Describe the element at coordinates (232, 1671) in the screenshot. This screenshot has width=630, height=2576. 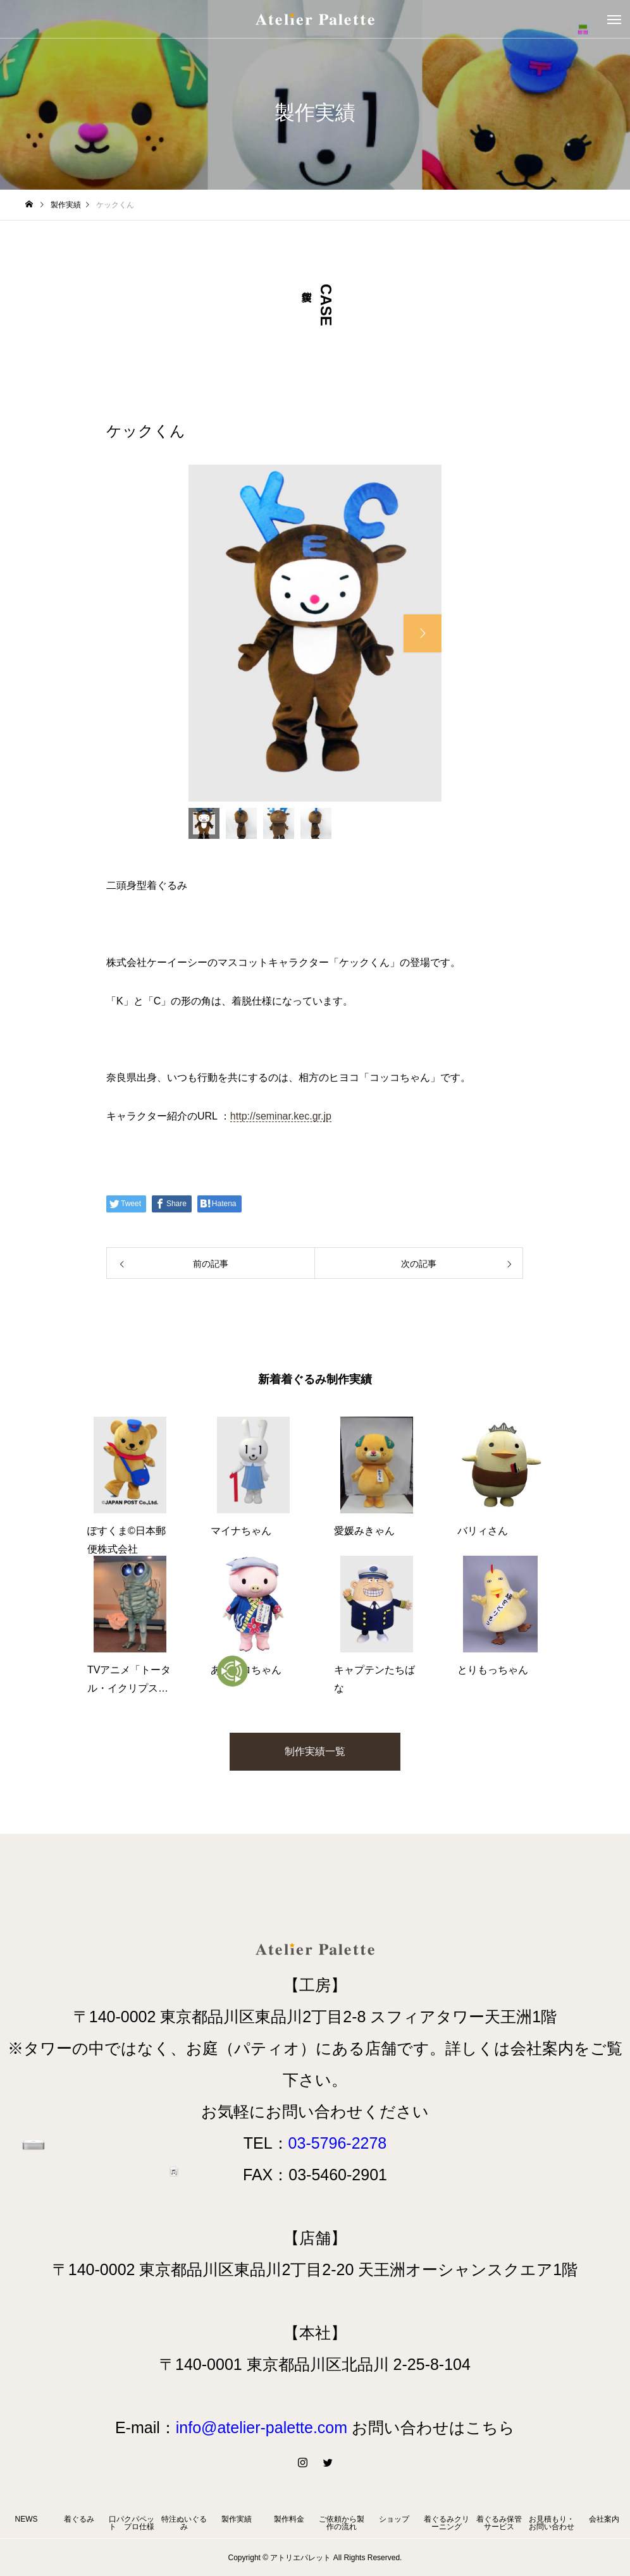
I see `launch the ubuntu mate desktop environment` at that location.